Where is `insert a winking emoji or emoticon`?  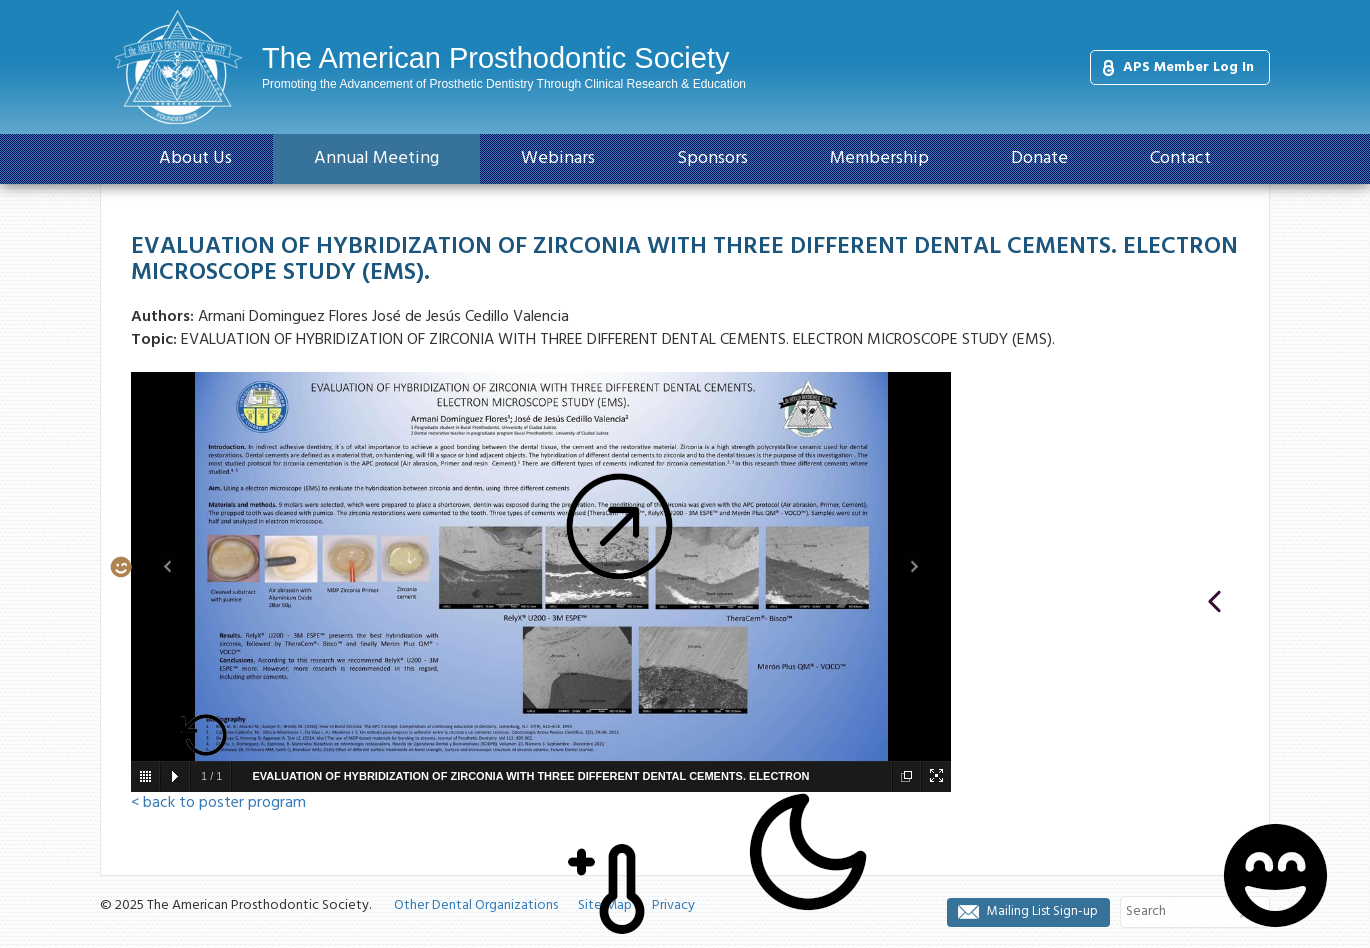
insert a winking emoji or emoticon is located at coordinates (121, 567).